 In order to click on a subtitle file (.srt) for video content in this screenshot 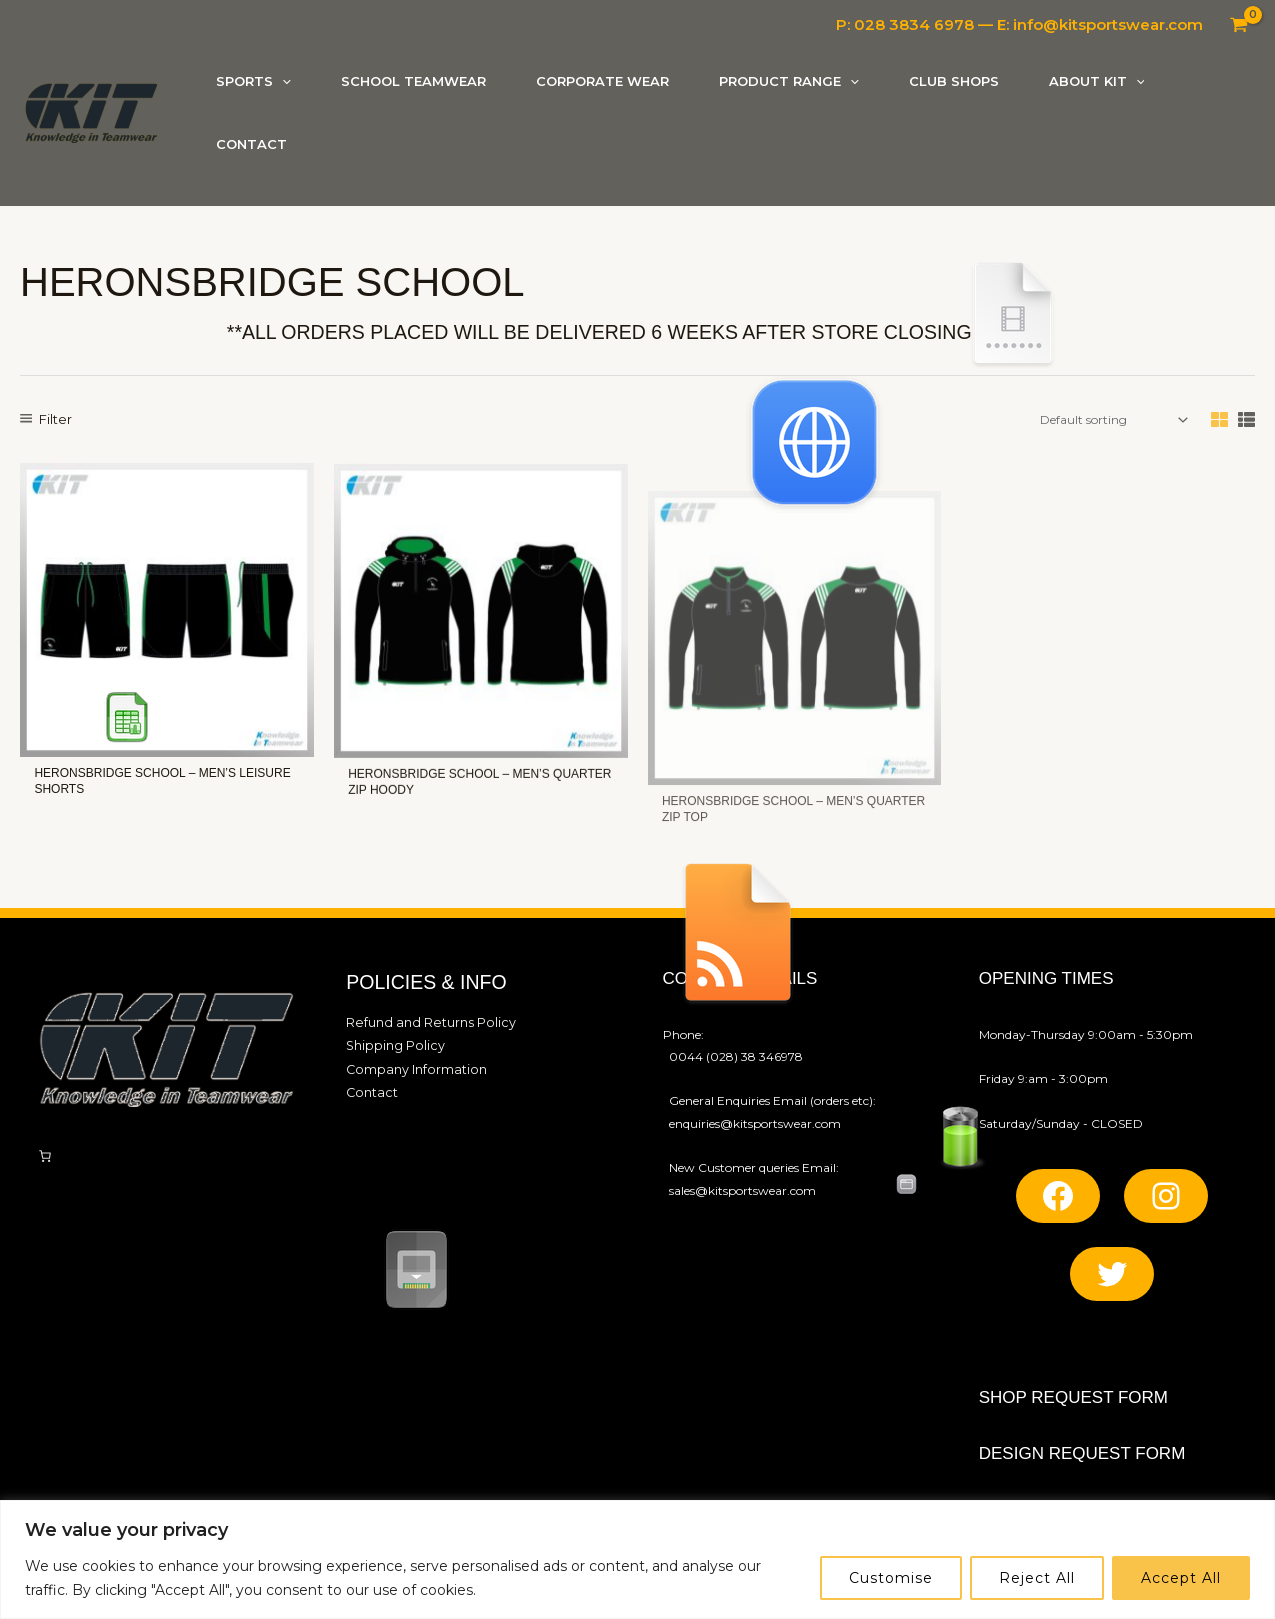, I will do `click(1013, 315)`.